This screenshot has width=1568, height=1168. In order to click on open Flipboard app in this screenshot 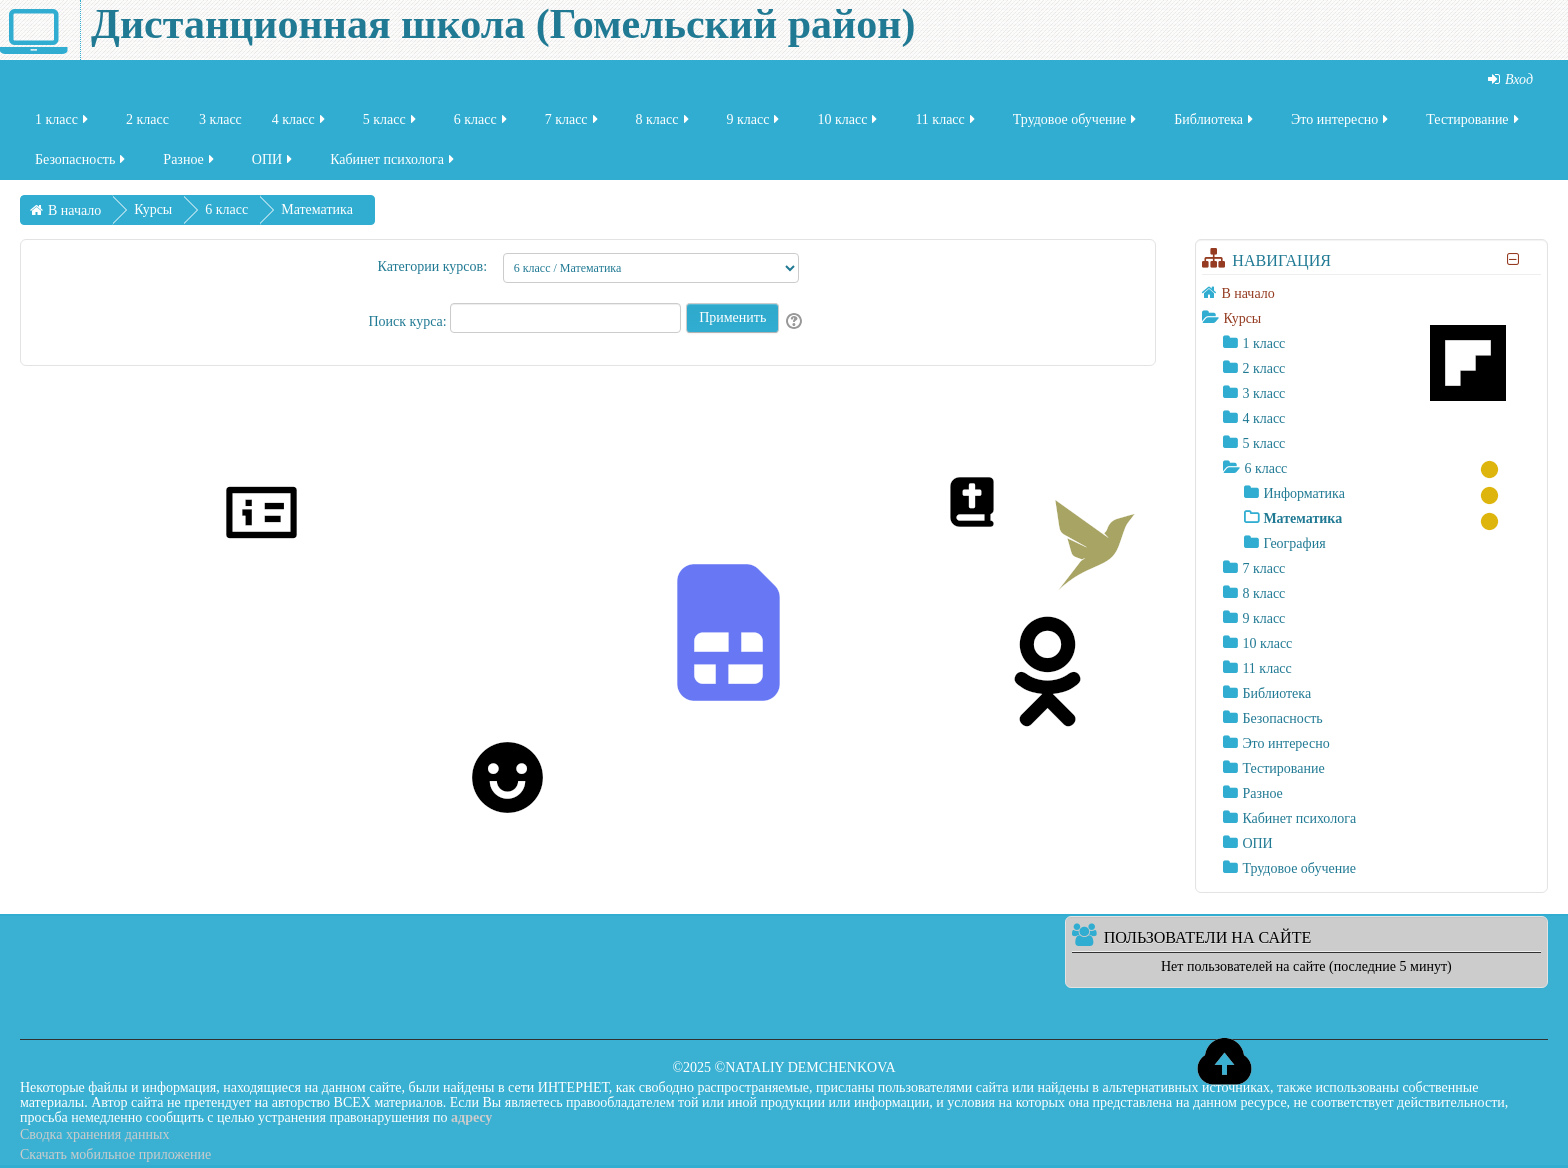, I will do `click(1468, 363)`.